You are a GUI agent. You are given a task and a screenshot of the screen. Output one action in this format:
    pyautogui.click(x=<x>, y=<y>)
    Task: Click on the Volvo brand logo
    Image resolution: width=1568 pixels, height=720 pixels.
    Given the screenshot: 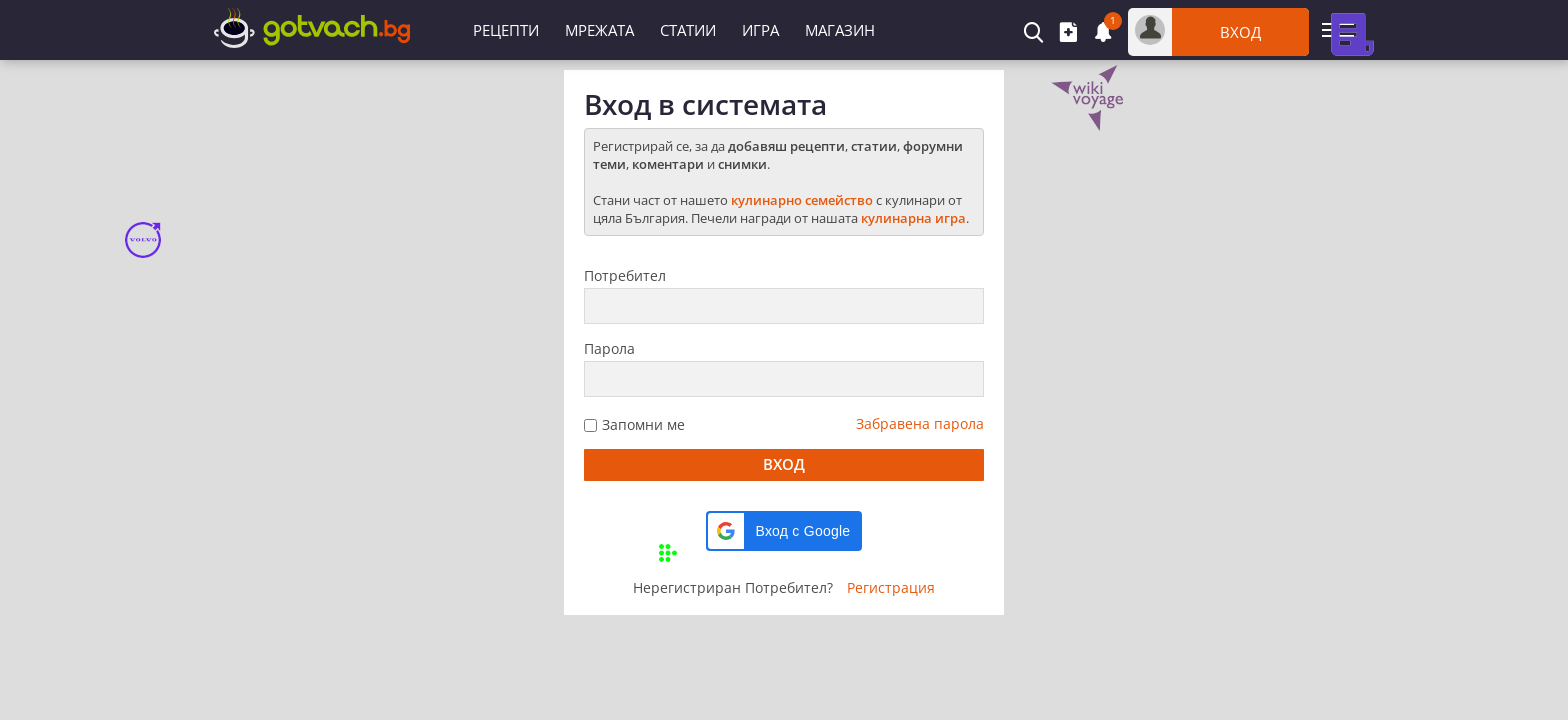 What is the action you would take?
    pyautogui.click(x=143, y=240)
    